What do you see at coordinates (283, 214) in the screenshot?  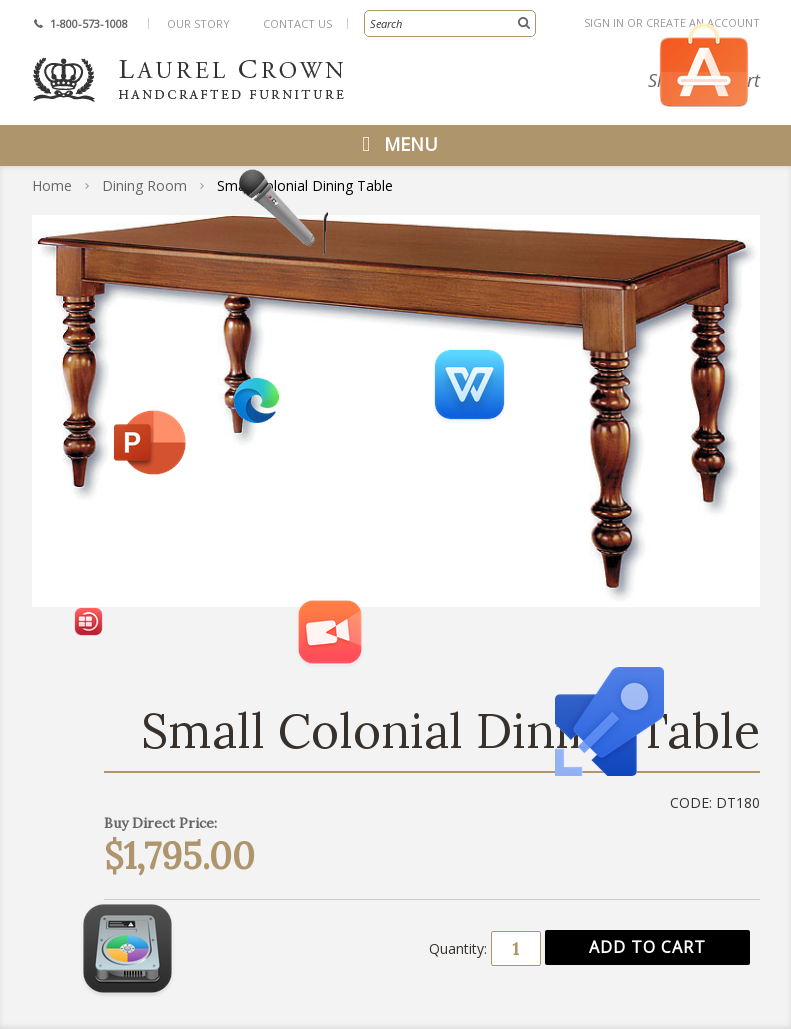 I see `access microphone settings` at bounding box center [283, 214].